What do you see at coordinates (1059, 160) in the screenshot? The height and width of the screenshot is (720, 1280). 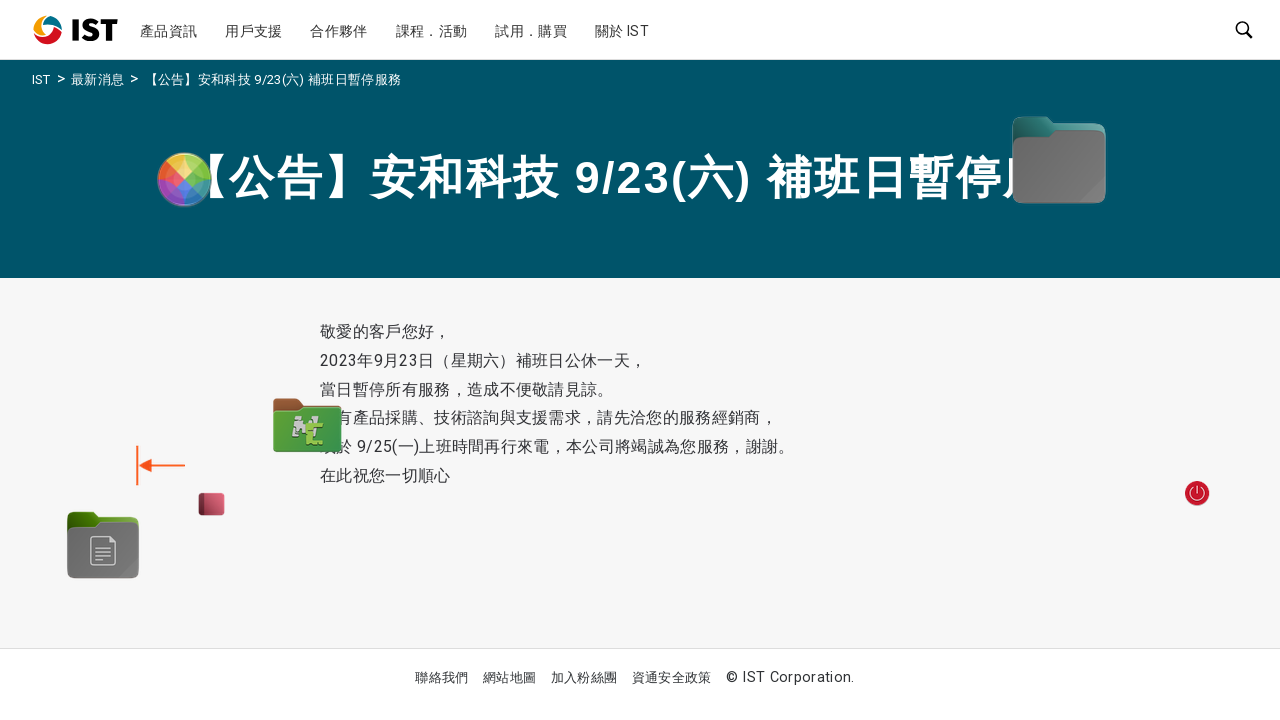 I see `open folder to view contents` at bounding box center [1059, 160].